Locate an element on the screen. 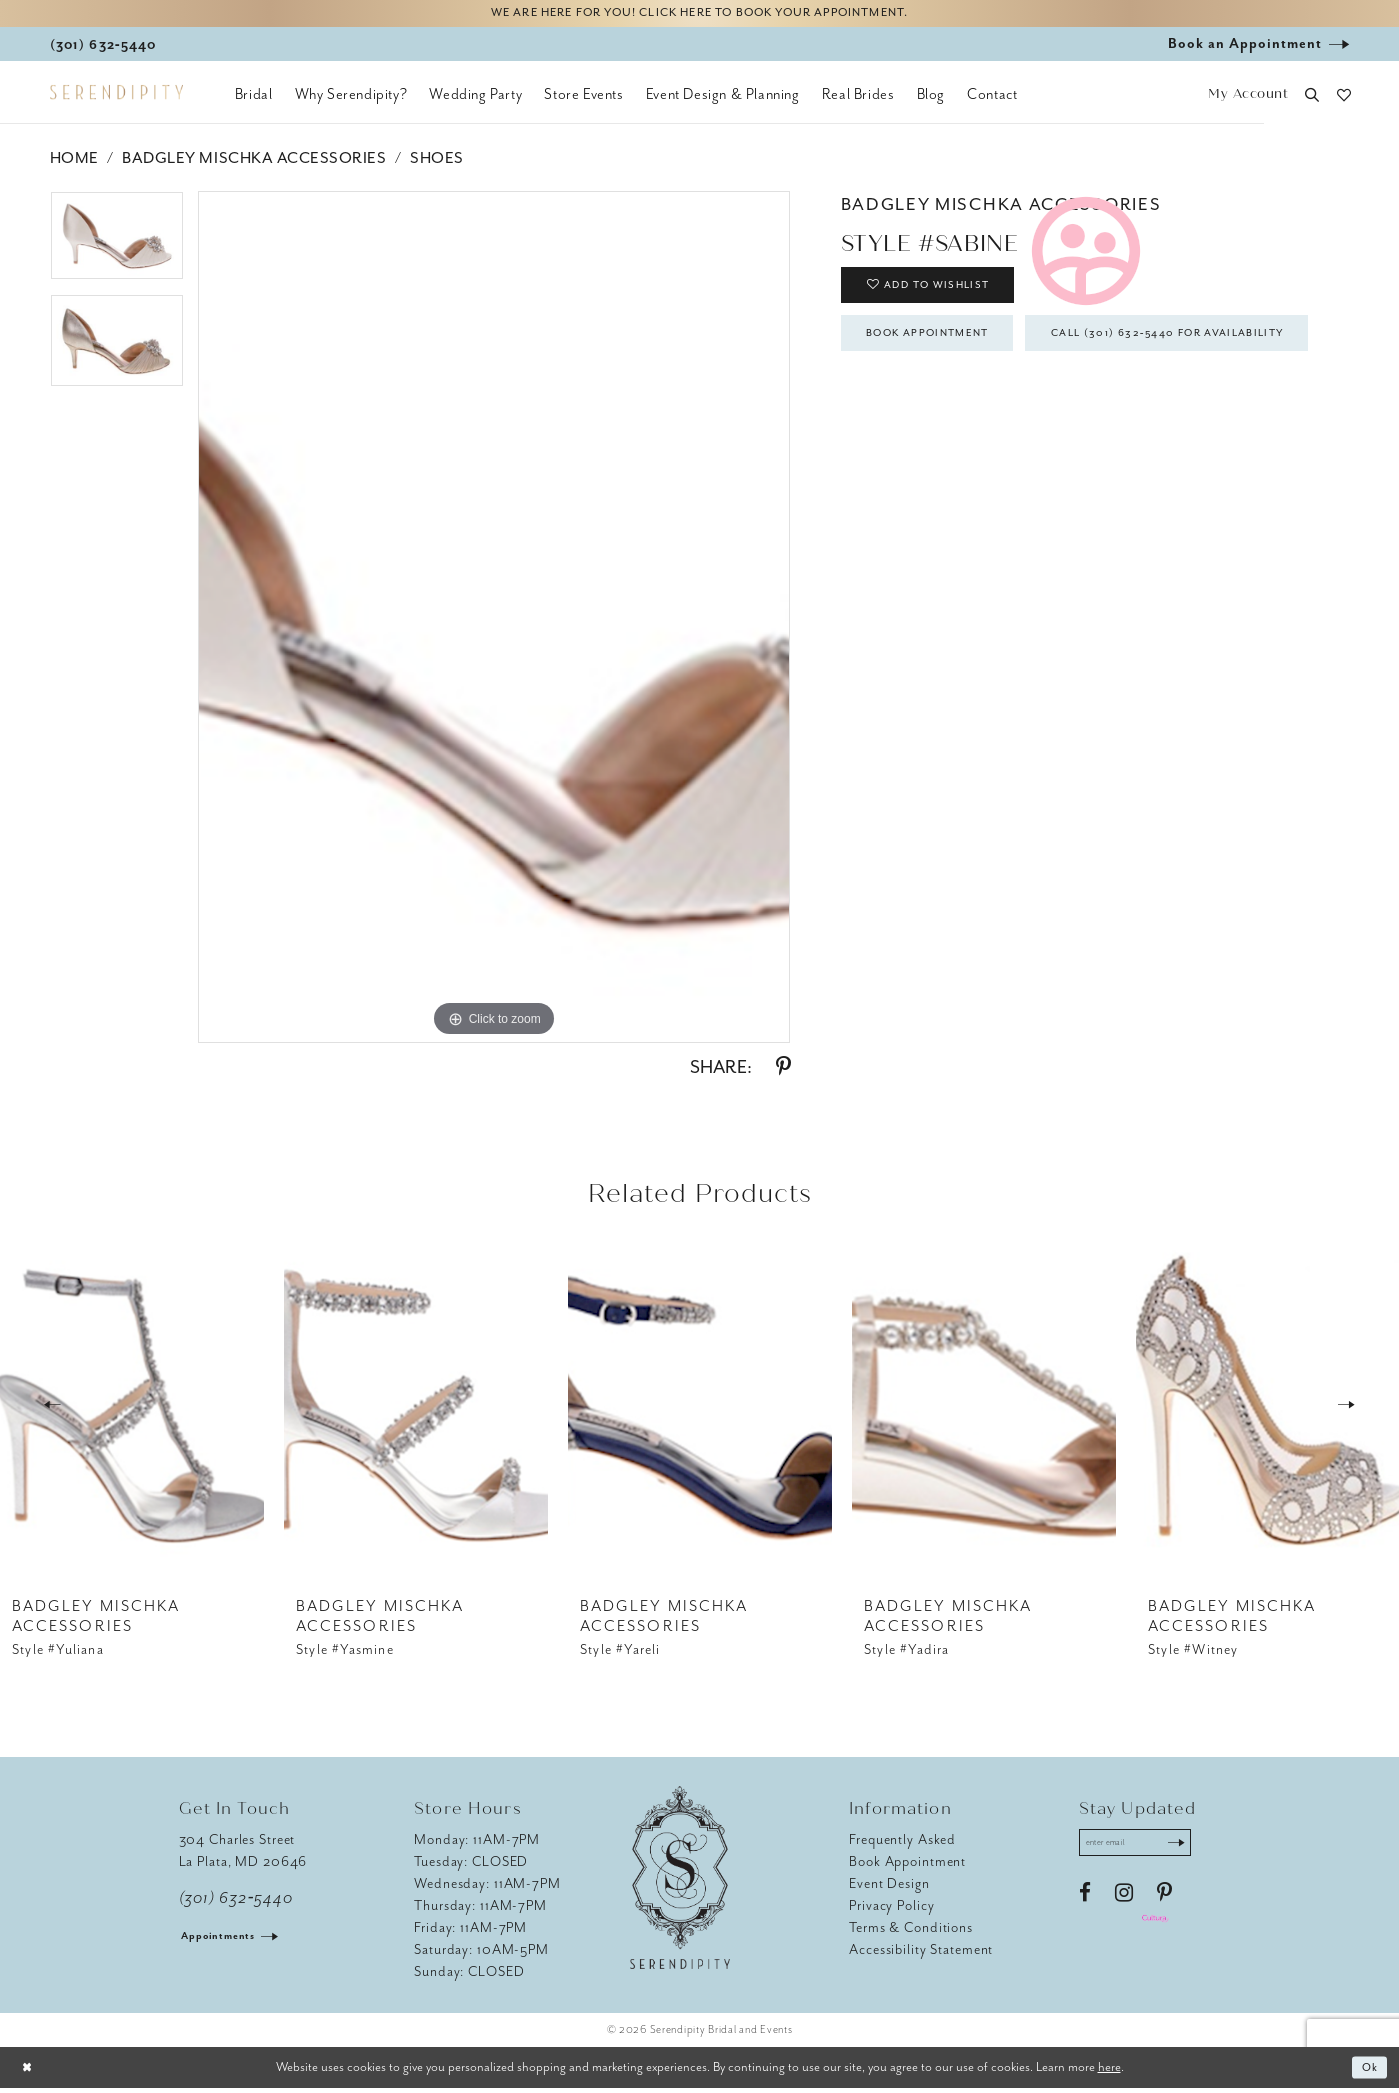 This screenshot has width=1399, height=2093. view group members or team roster is located at coordinates (1086, 251).